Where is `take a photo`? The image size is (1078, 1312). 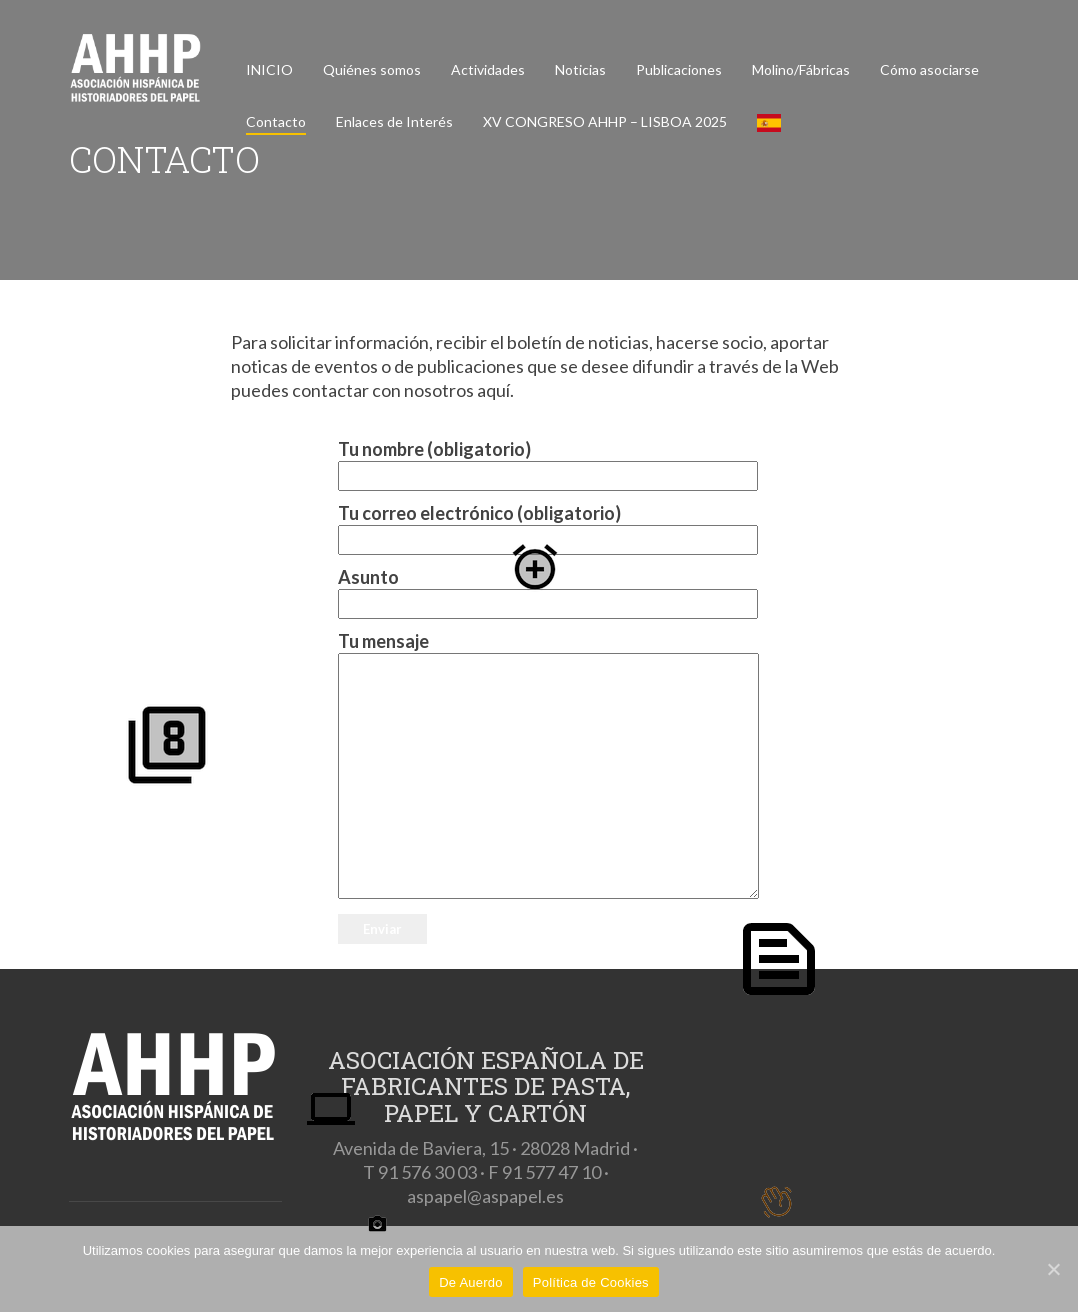 take a photo is located at coordinates (377, 1224).